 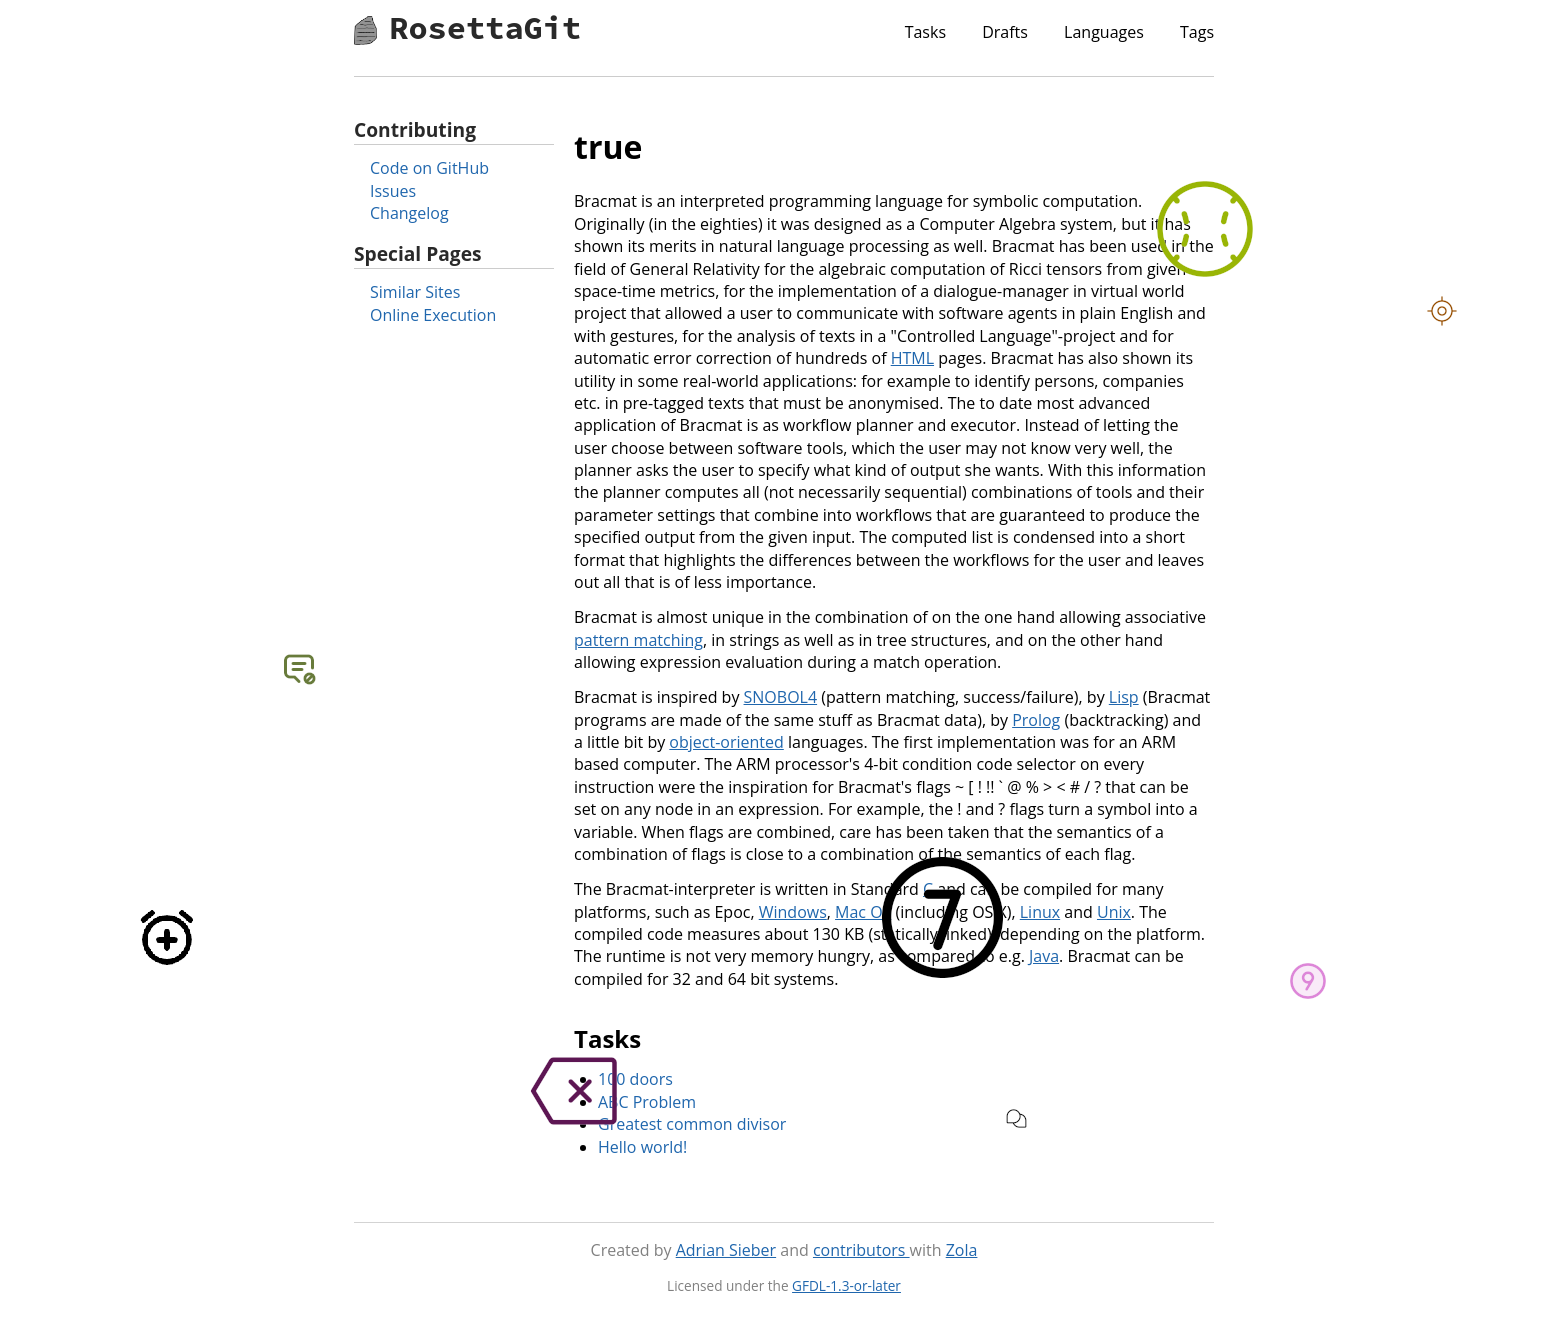 What do you see at coordinates (1442, 311) in the screenshot?
I see `center map on current location` at bounding box center [1442, 311].